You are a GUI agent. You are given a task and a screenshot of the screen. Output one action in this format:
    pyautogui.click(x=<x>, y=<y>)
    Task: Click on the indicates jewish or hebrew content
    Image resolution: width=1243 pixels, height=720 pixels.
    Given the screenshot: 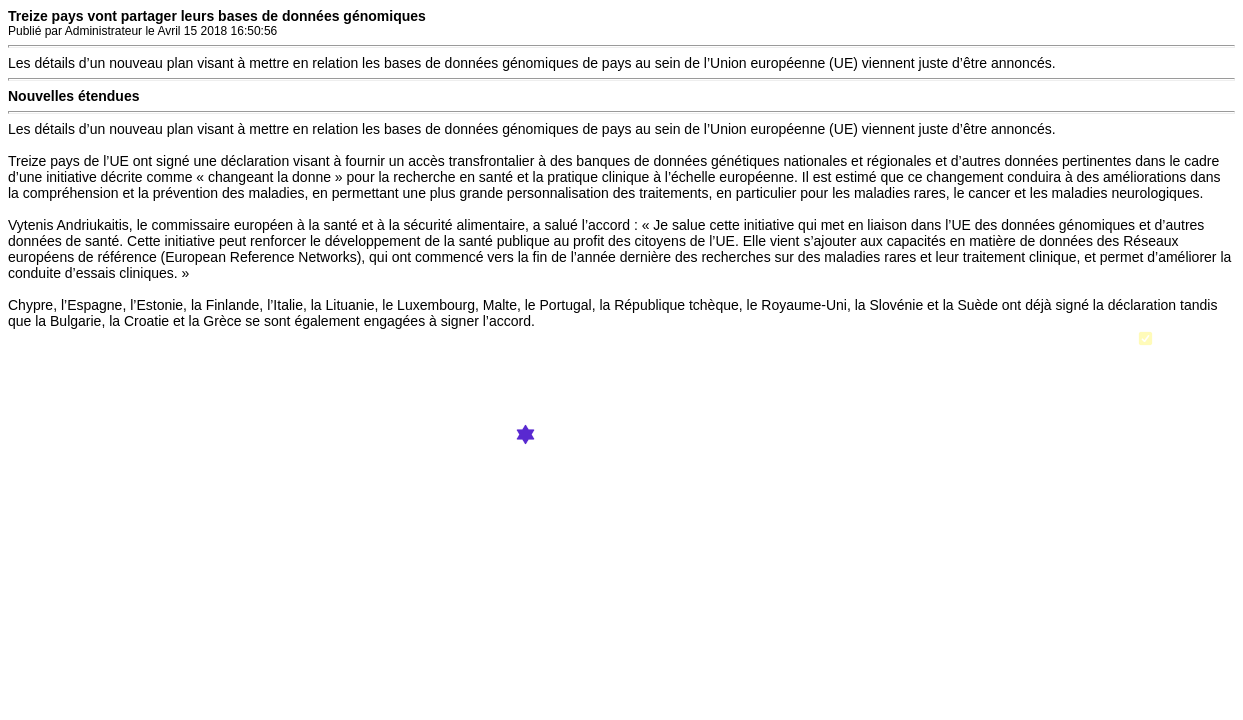 What is the action you would take?
    pyautogui.click(x=525, y=434)
    